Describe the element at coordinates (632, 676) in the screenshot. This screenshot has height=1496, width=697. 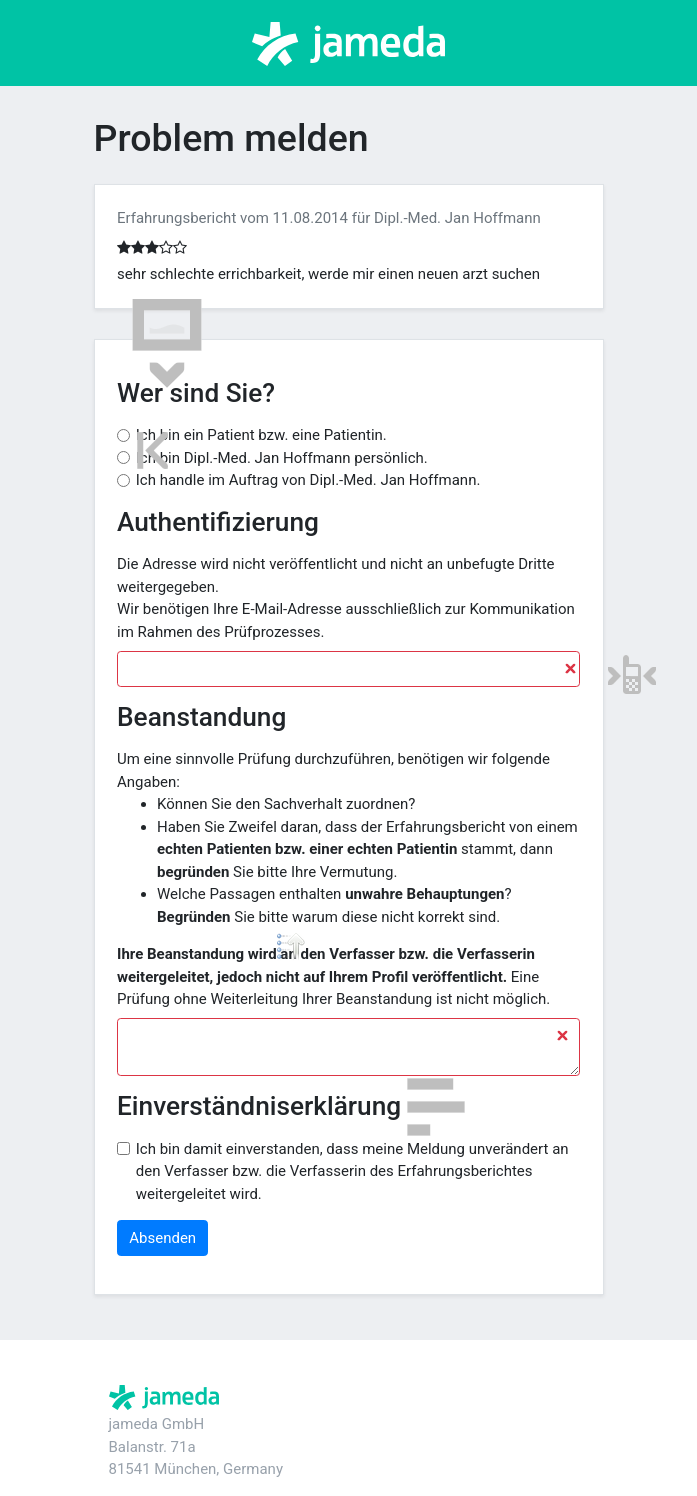
I see `indicates active cellular network connection` at that location.